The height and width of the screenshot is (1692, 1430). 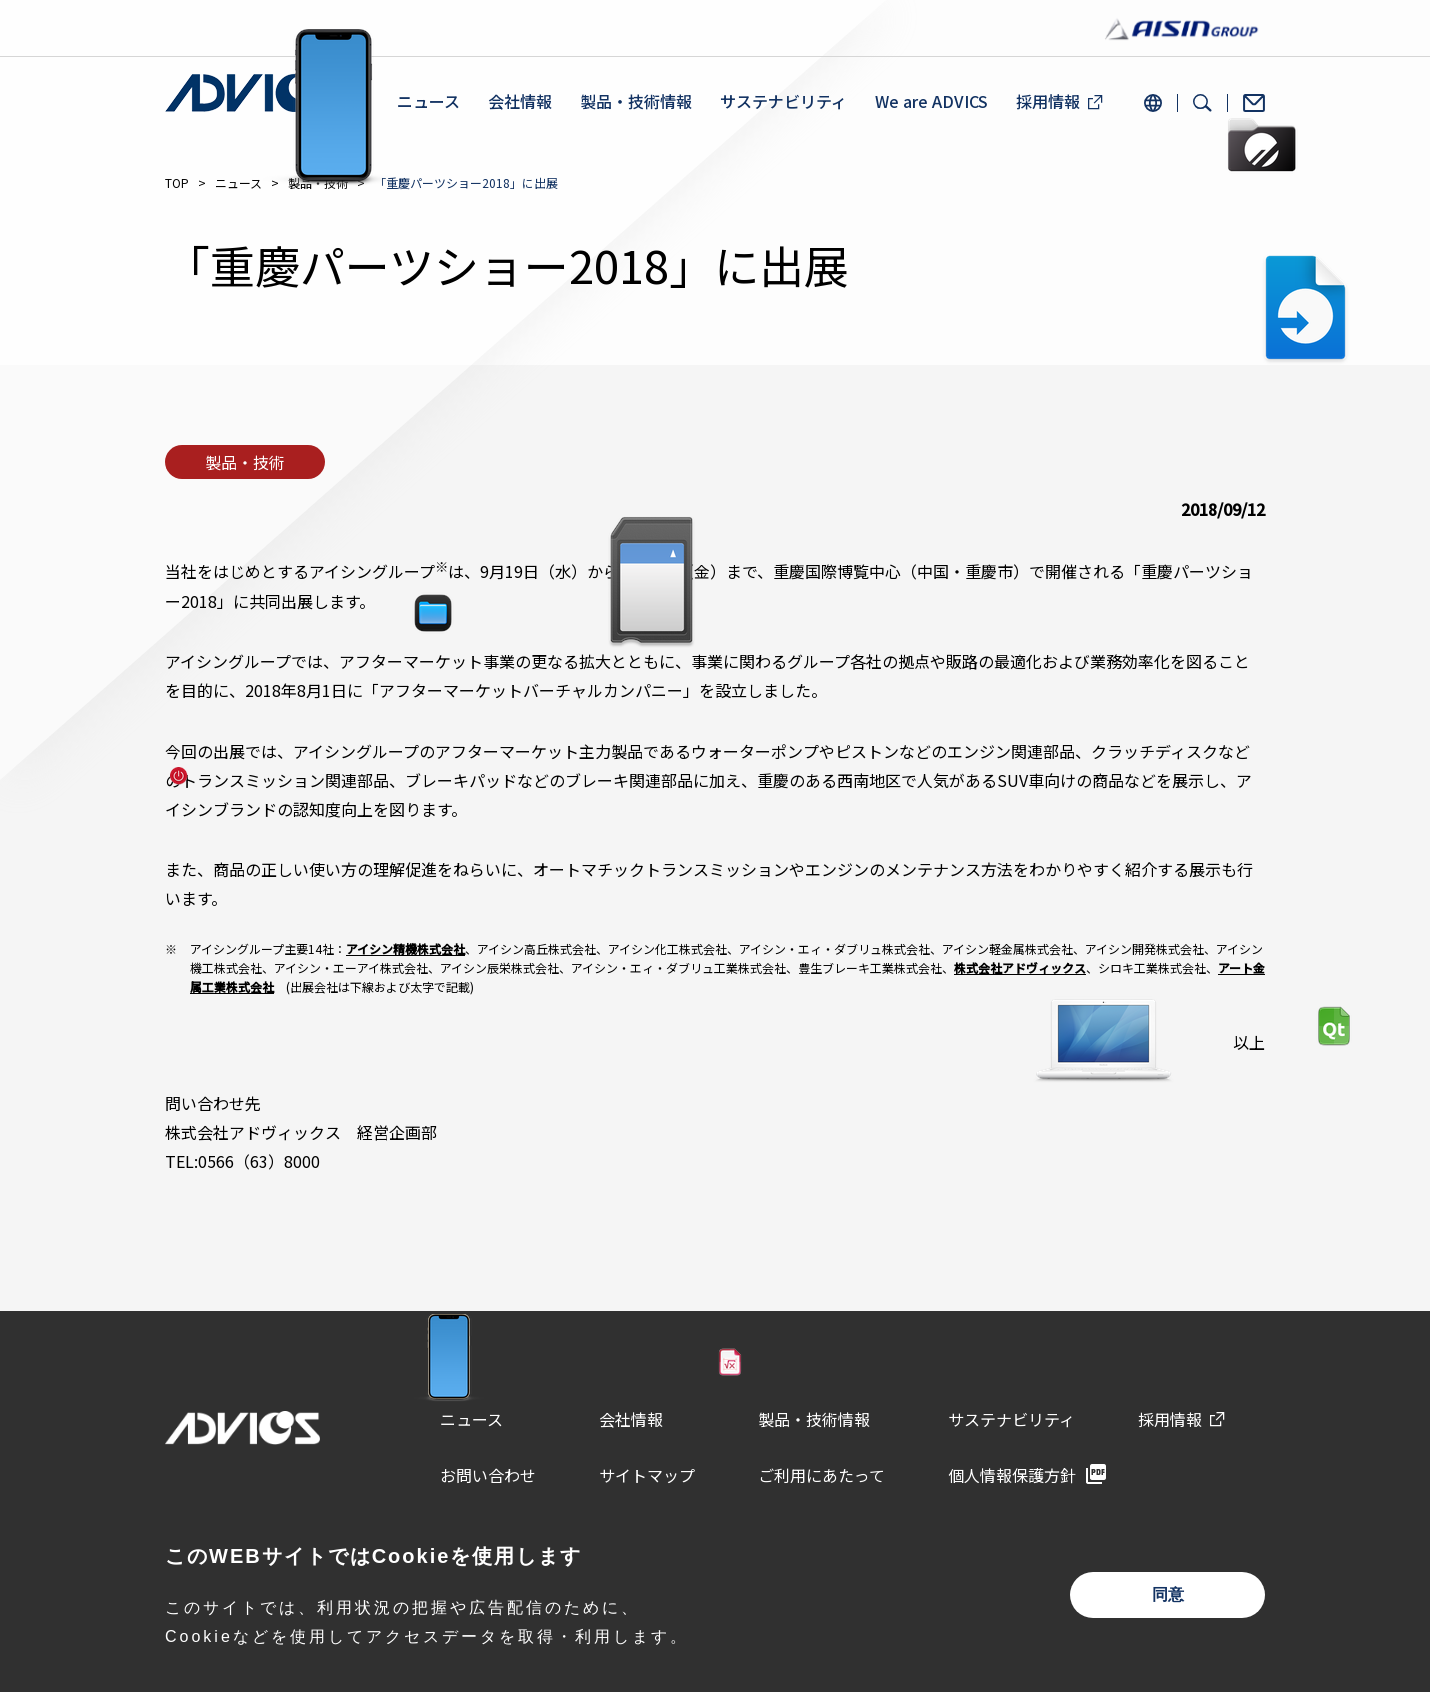 I want to click on shut down or power off the system, so click(x=179, y=776).